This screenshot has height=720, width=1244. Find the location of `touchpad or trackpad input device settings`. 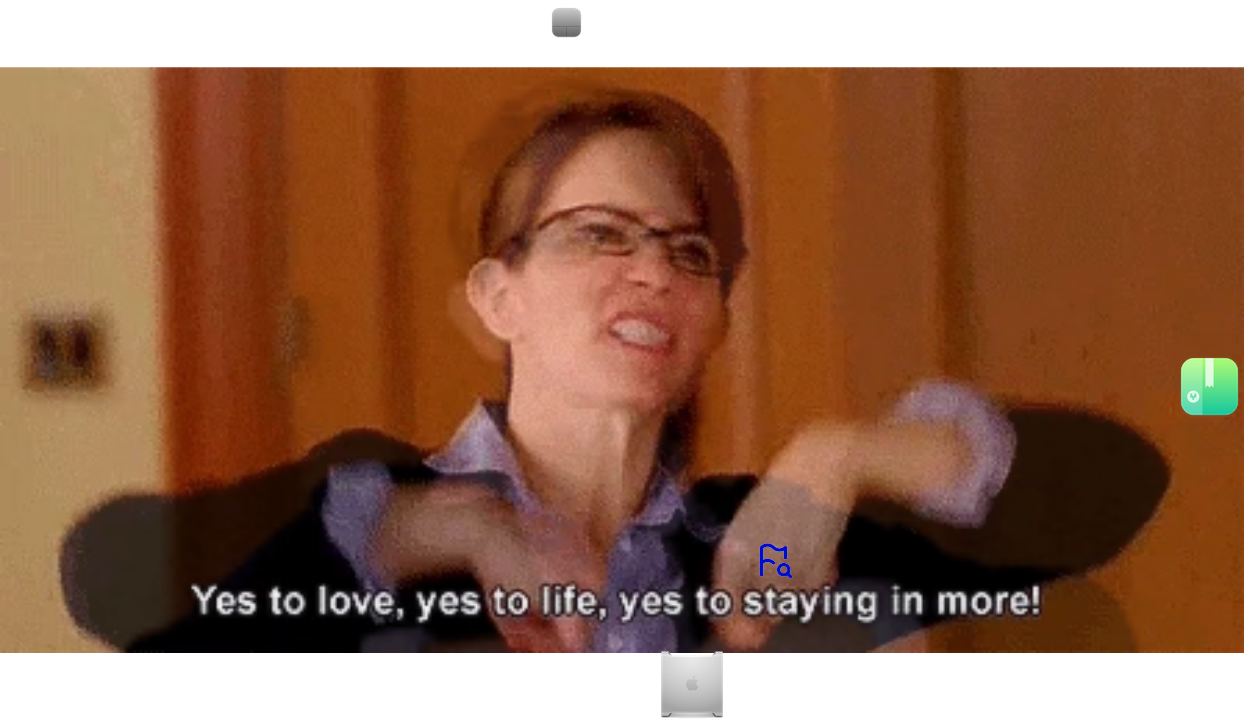

touchpad or trackpad input device settings is located at coordinates (566, 22).